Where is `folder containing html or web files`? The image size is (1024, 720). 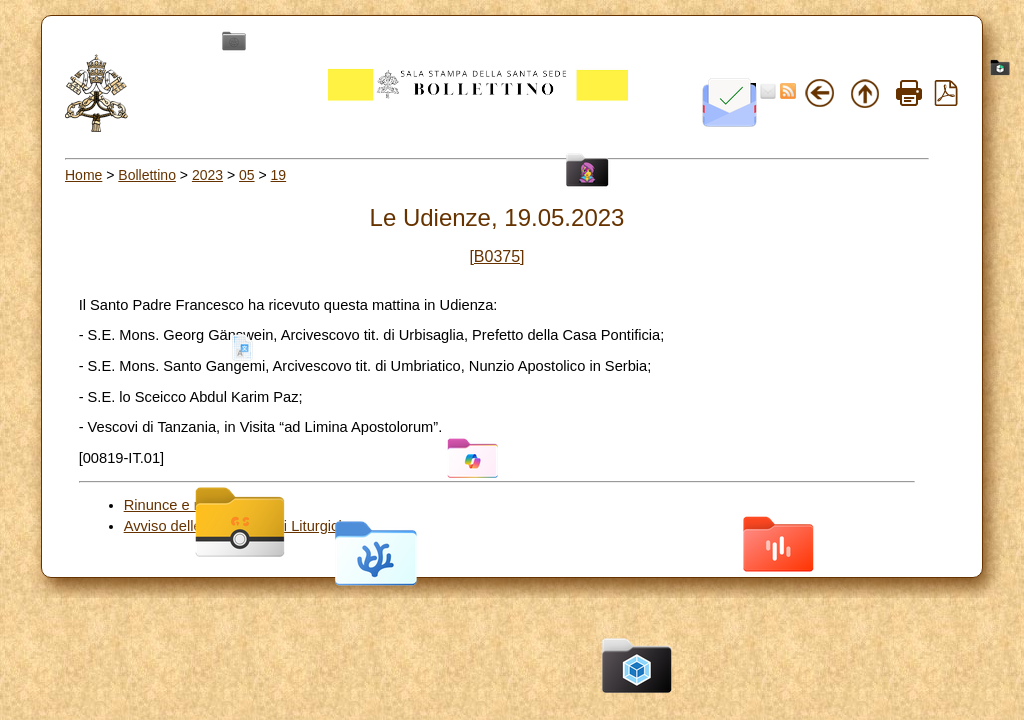 folder containing html or web files is located at coordinates (234, 41).